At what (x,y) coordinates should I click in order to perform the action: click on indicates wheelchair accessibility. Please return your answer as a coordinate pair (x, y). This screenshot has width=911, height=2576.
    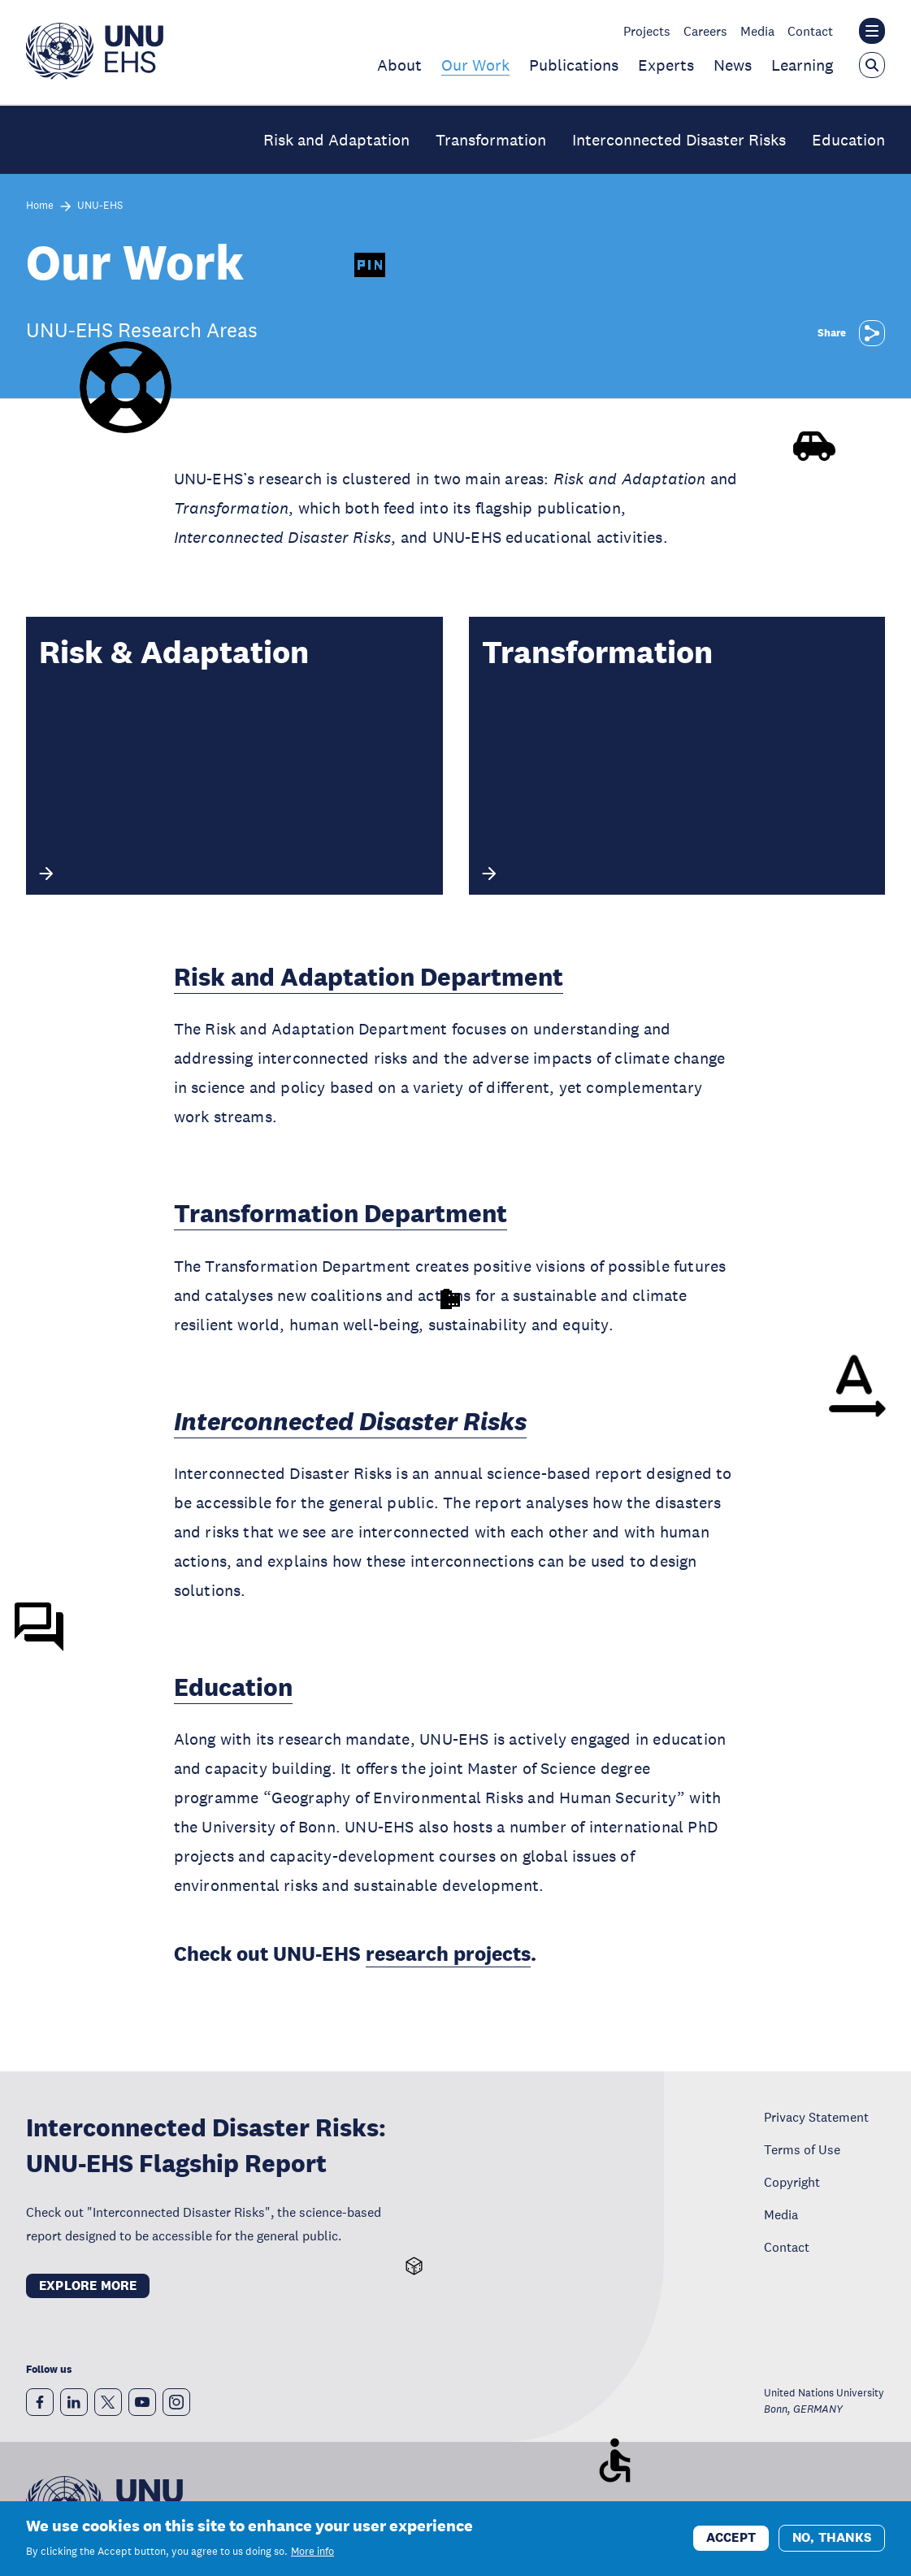
    Looking at the image, I should click on (614, 2460).